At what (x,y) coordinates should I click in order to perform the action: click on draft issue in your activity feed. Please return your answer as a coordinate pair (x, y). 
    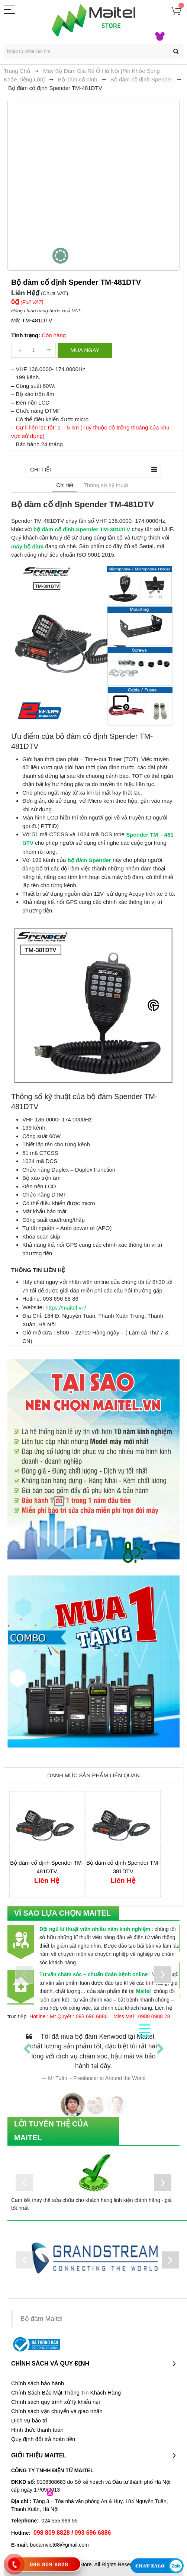
    Looking at the image, I should click on (60, 255).